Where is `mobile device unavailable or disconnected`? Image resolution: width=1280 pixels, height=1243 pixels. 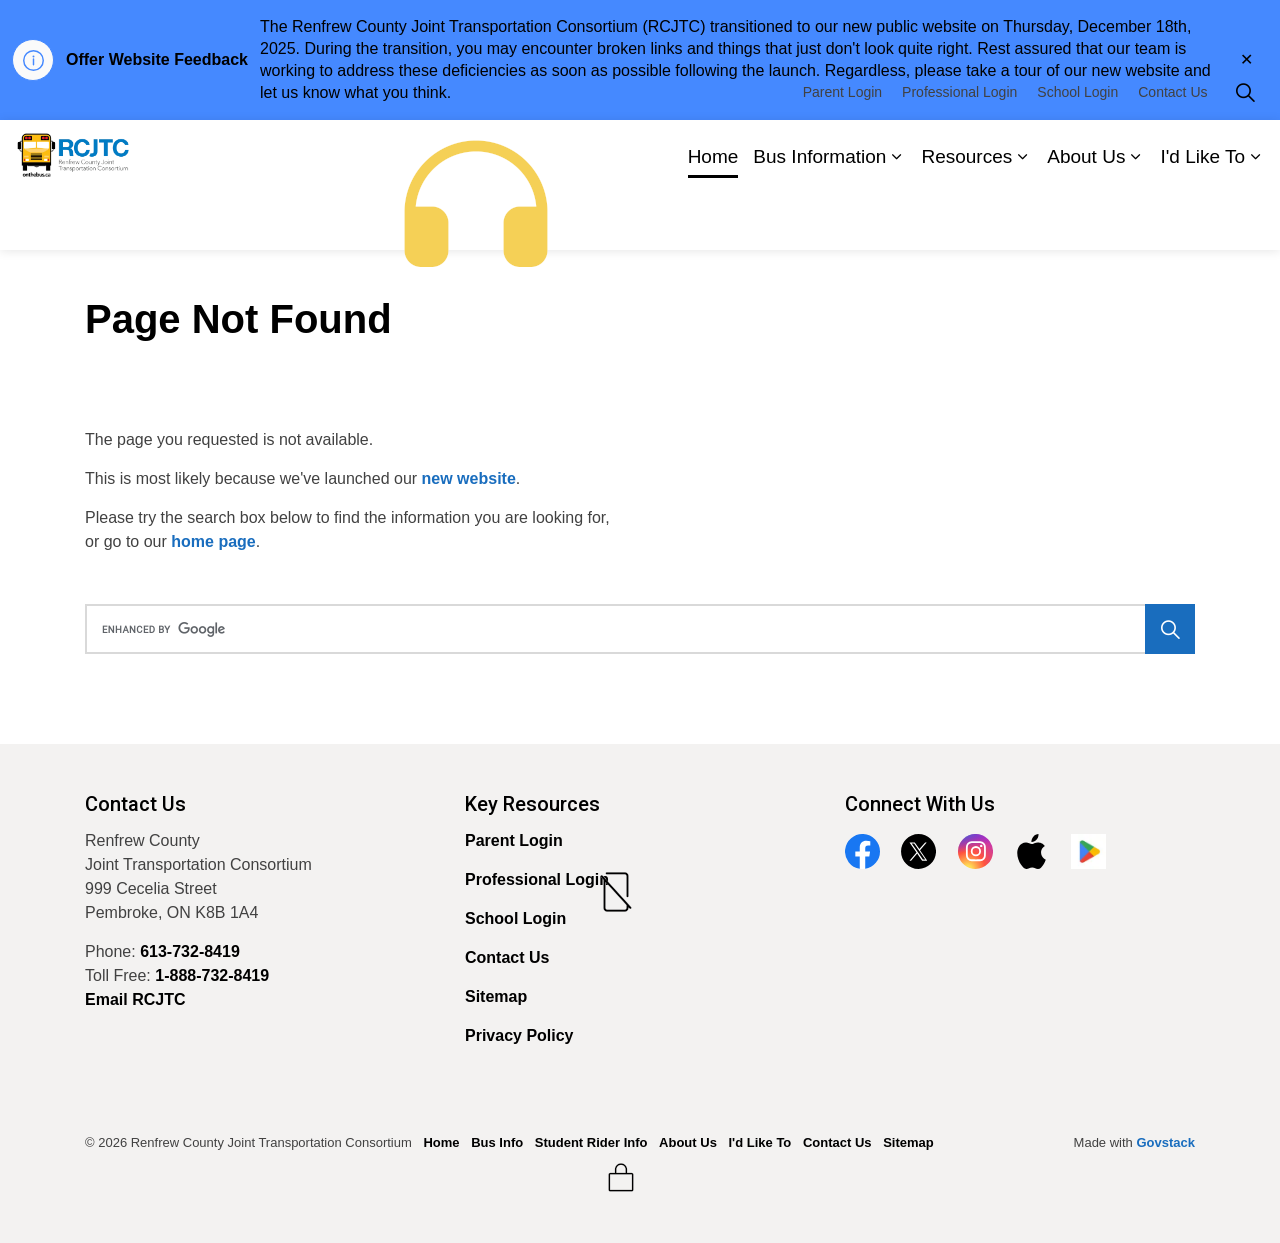
mobile device unavailable or disconnected is located at coordinates (616, 892).